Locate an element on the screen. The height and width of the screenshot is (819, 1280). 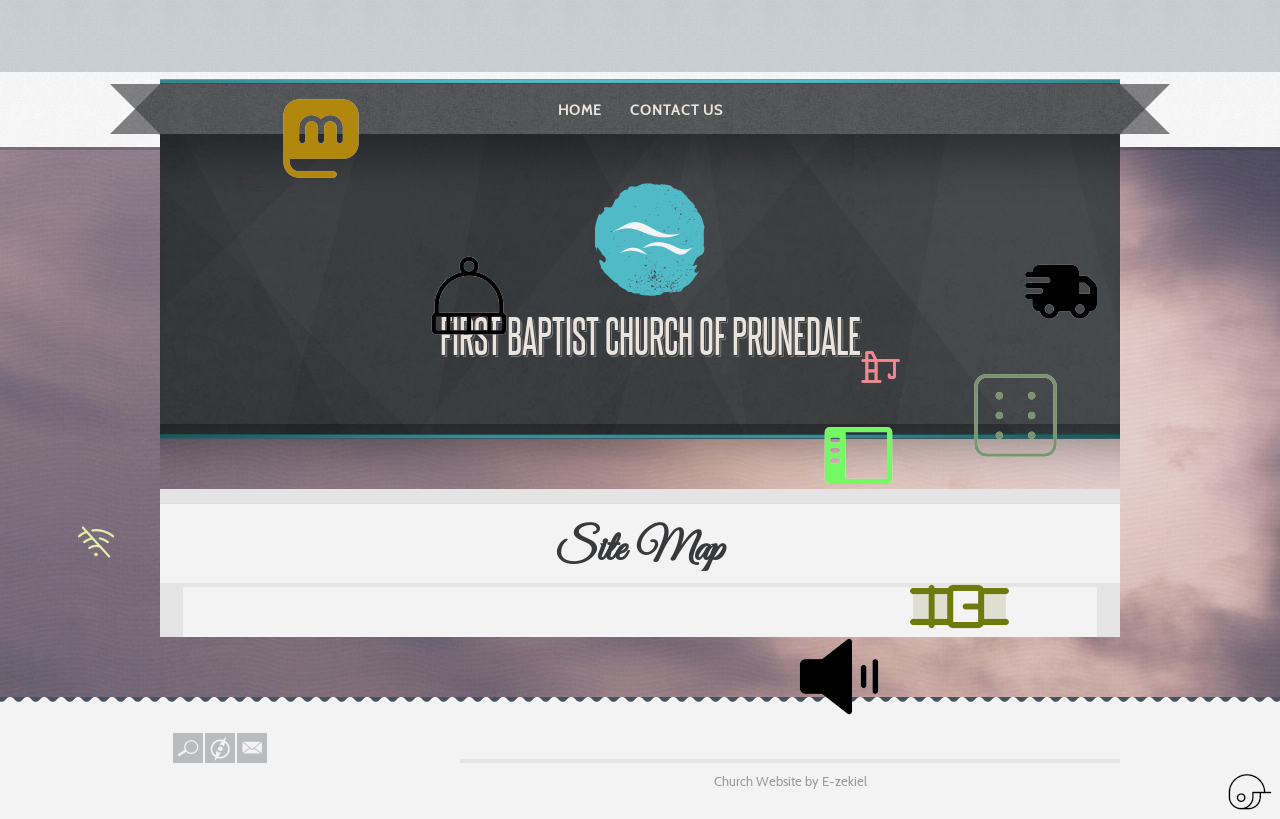
access clothing or accessory settings is located at coordinates (959, 606).